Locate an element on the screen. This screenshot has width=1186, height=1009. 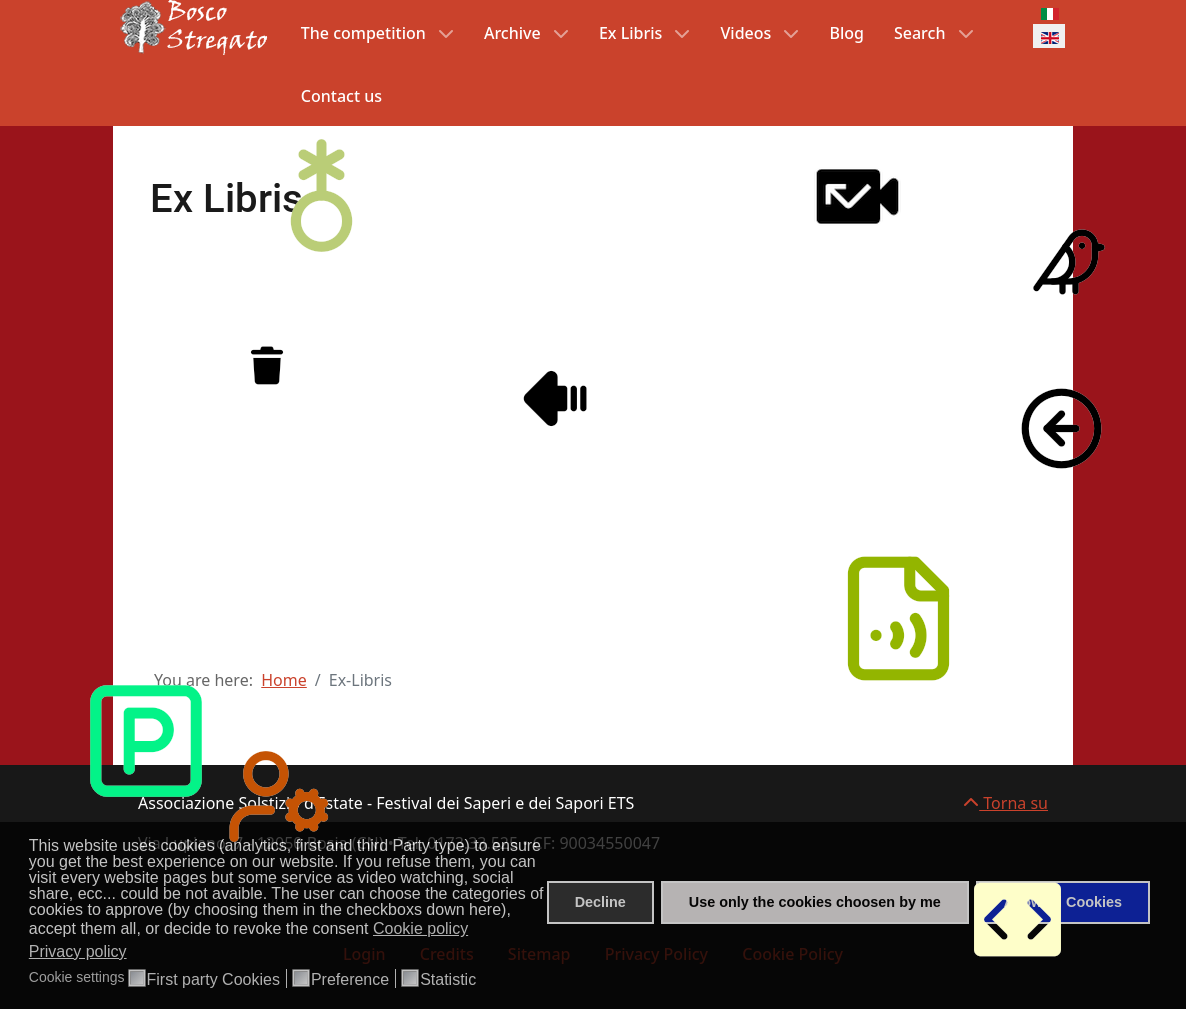
view or edit source code is located at coordinates (1017, 919).